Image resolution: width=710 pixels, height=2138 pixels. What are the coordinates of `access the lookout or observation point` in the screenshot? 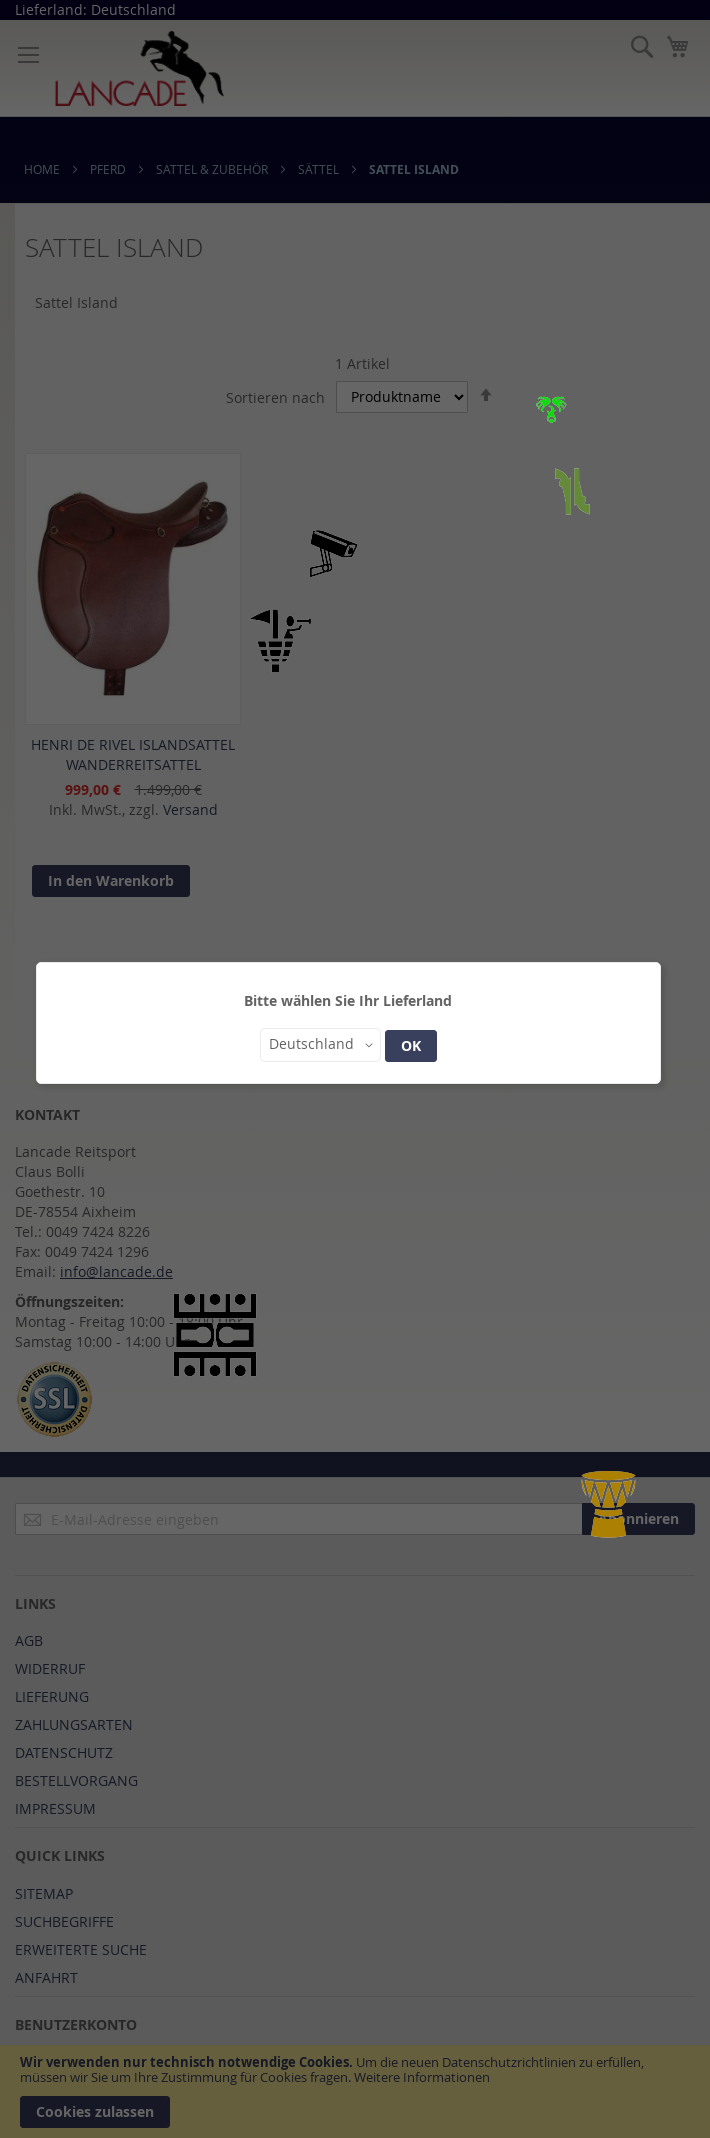 It's located at (280, 640).